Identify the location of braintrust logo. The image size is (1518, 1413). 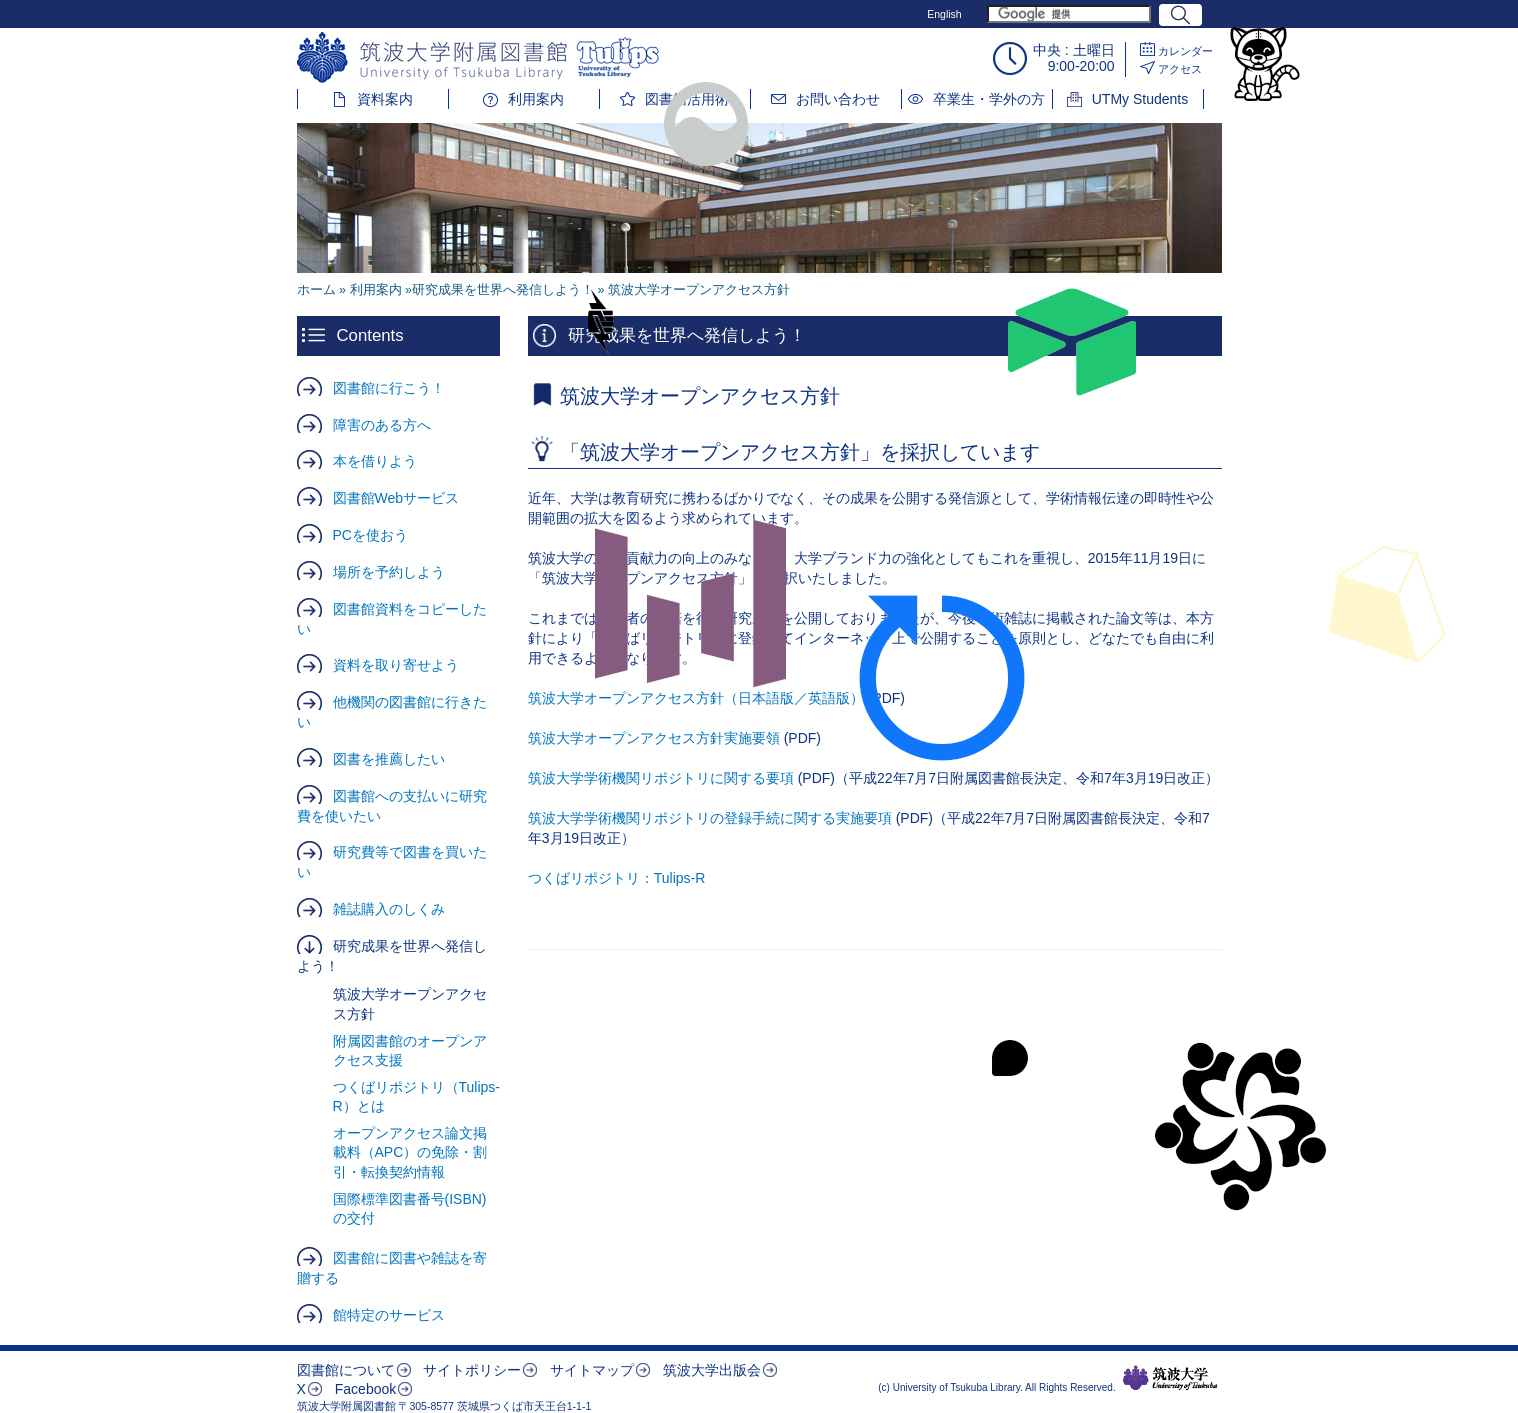
(1010, 1058).